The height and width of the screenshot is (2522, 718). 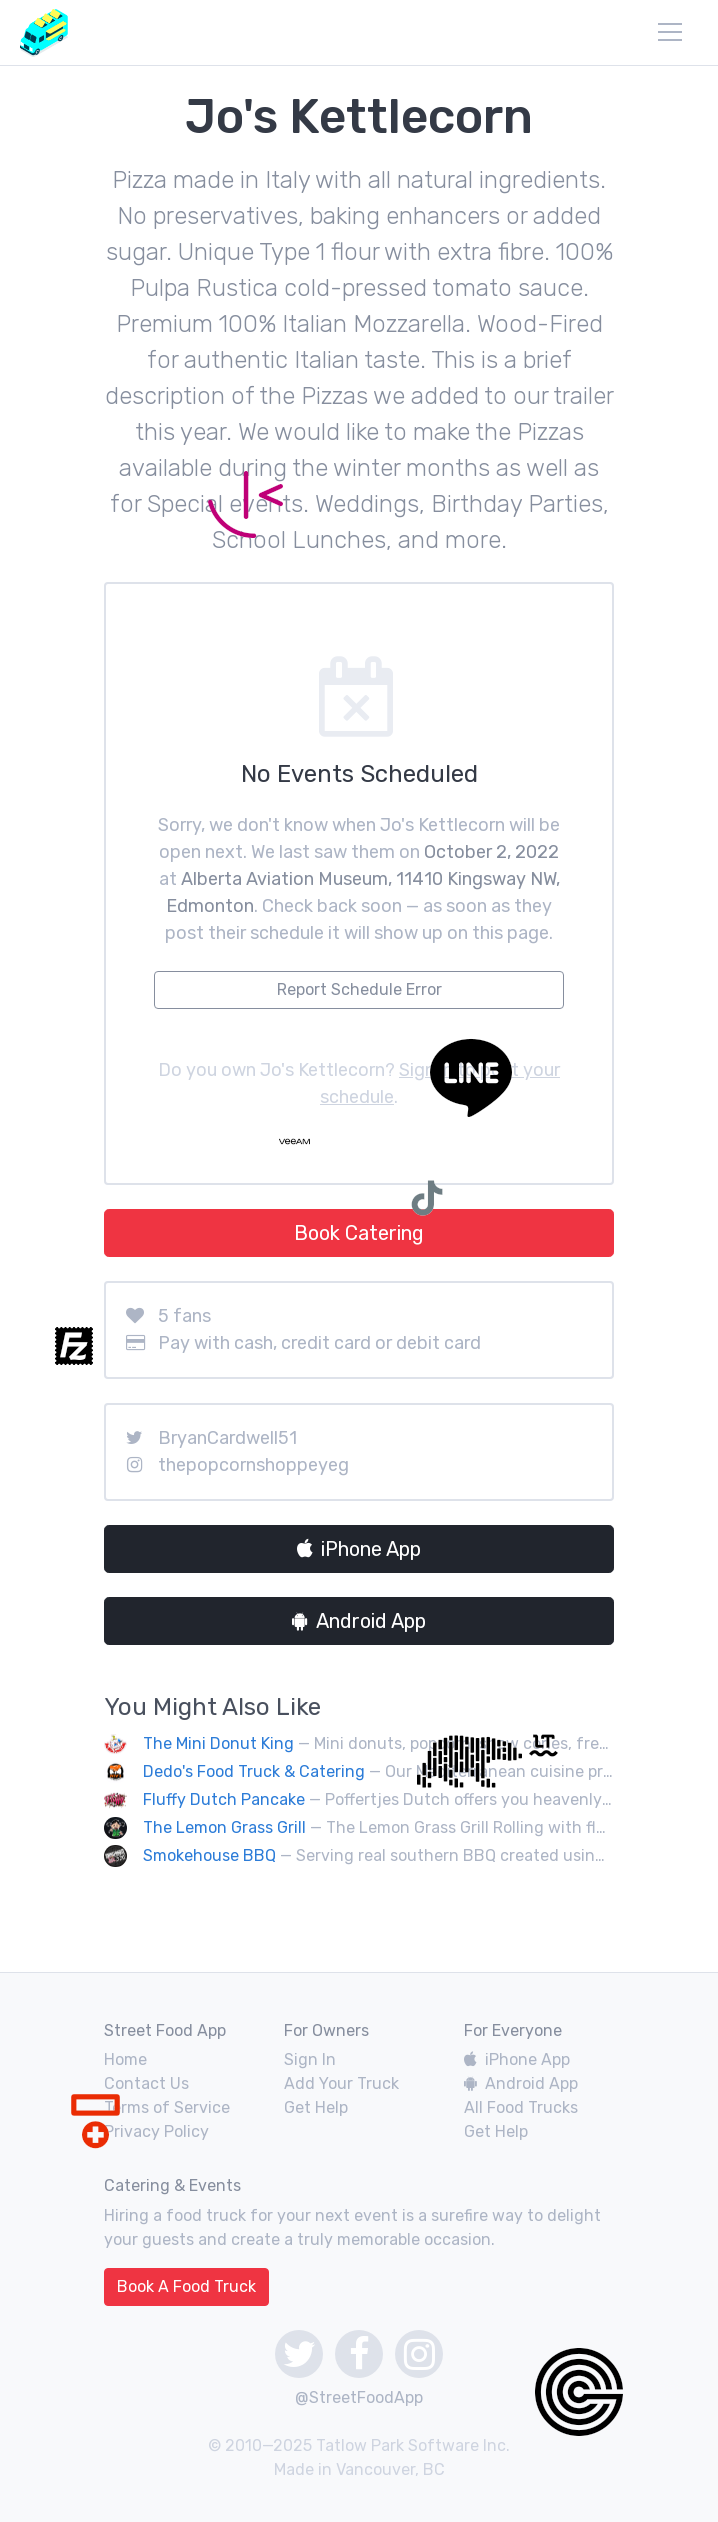 I want to click on open LINE messaging app, so click(x=471, y=1078).